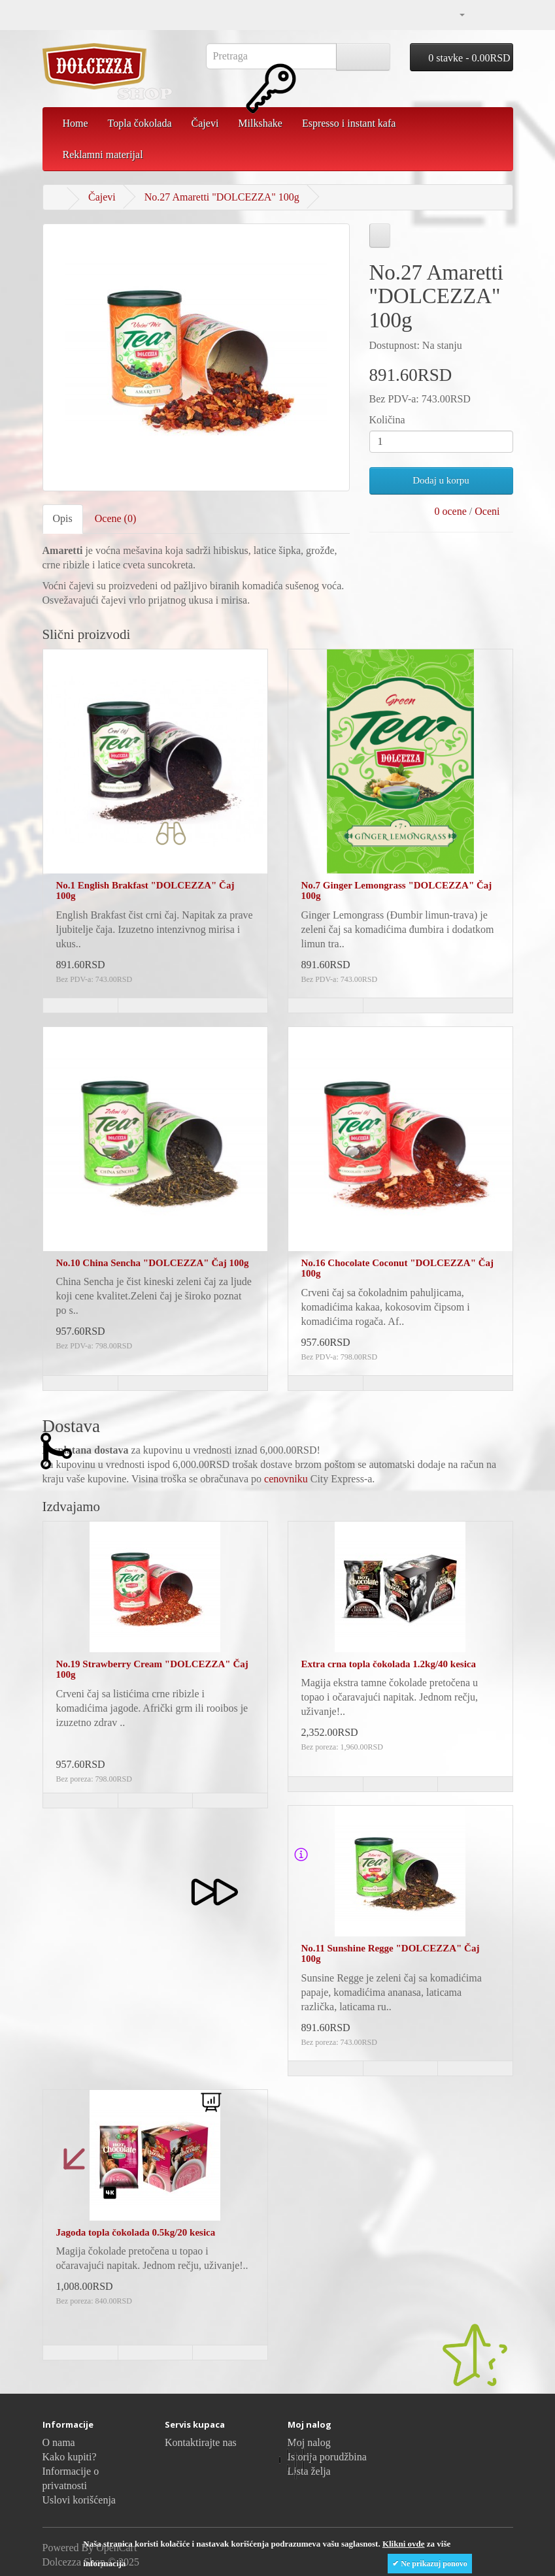  I want to click on merge branches in a git repository, so click(56, 1451).